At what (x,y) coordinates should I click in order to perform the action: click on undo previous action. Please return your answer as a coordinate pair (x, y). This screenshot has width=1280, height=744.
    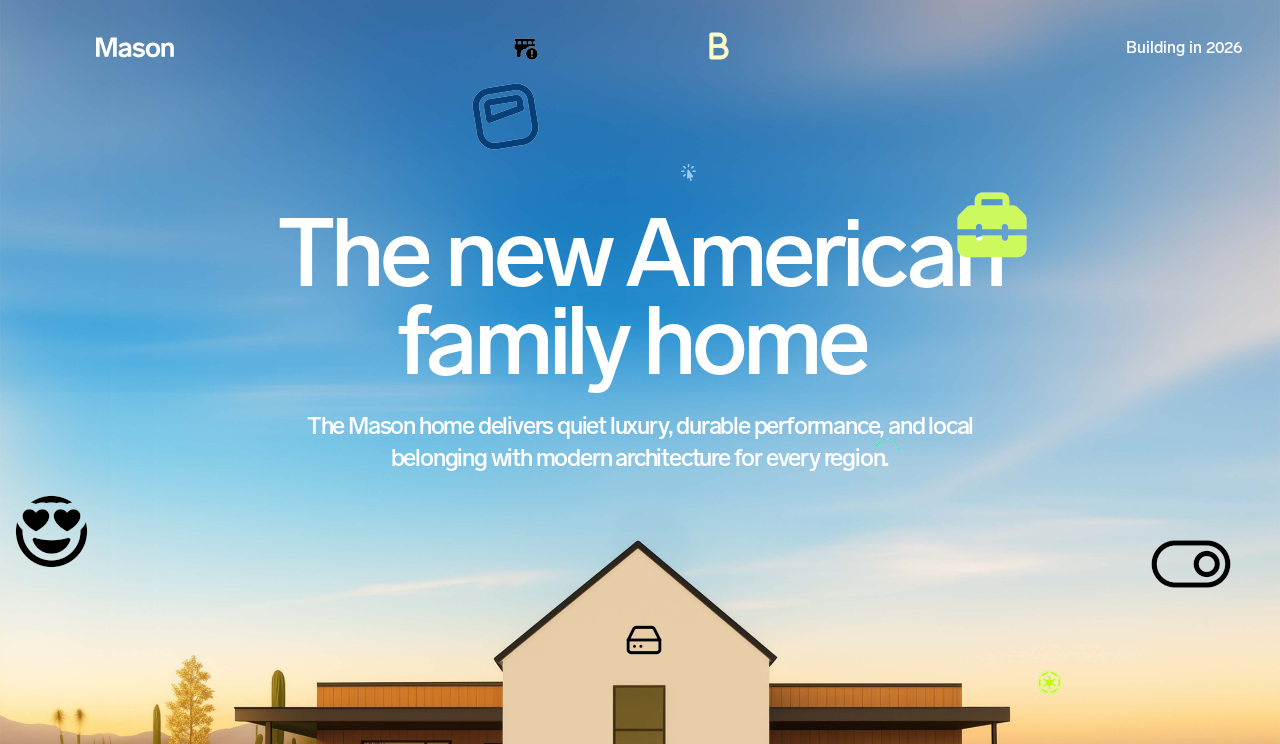
    Looking at the image, I should click on (887, 443).